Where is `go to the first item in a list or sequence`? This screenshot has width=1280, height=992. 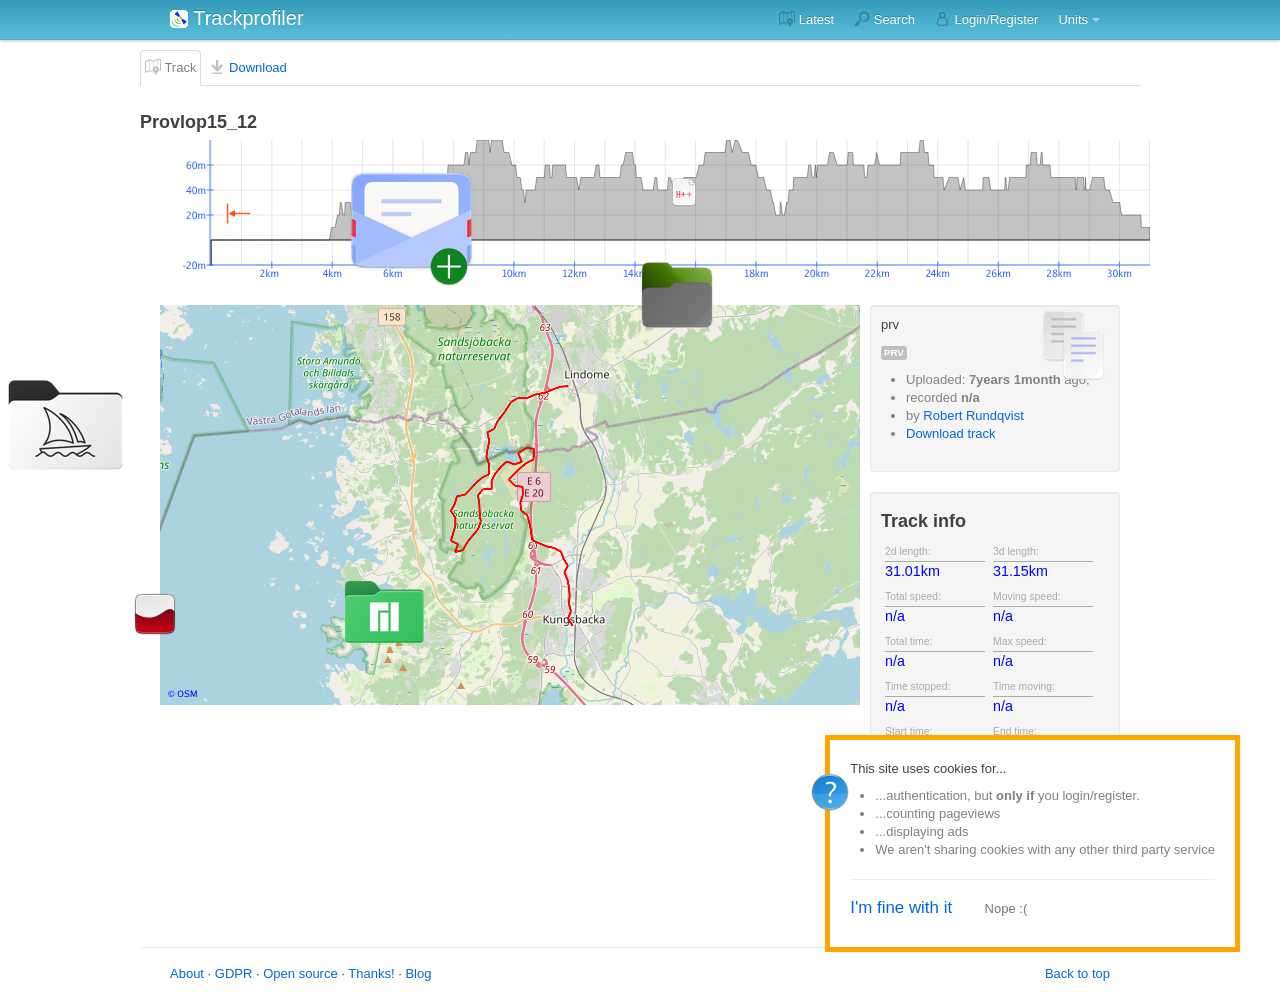 go to the first item in a list or sequence is located at coordinates (238, 213).